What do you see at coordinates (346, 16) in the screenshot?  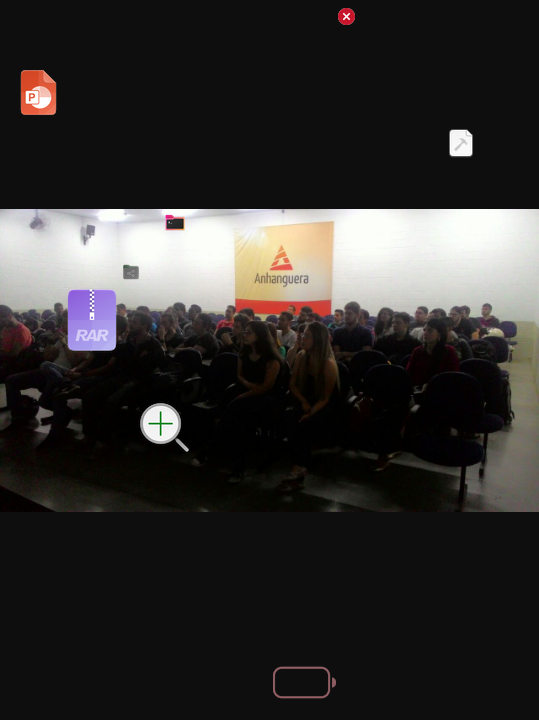 I see `cancel the current action` at bounding box center [346, 16].